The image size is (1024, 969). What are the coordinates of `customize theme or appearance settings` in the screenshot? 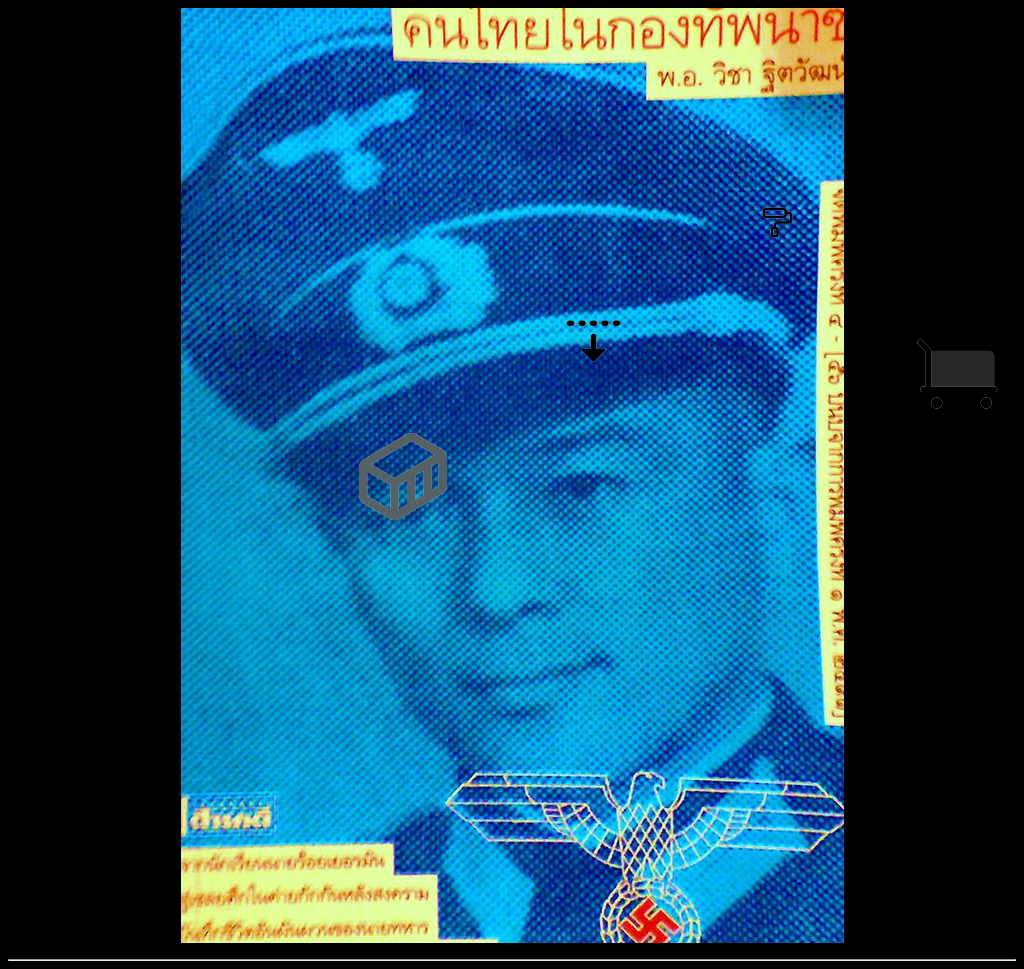 It's located at (777, 222).